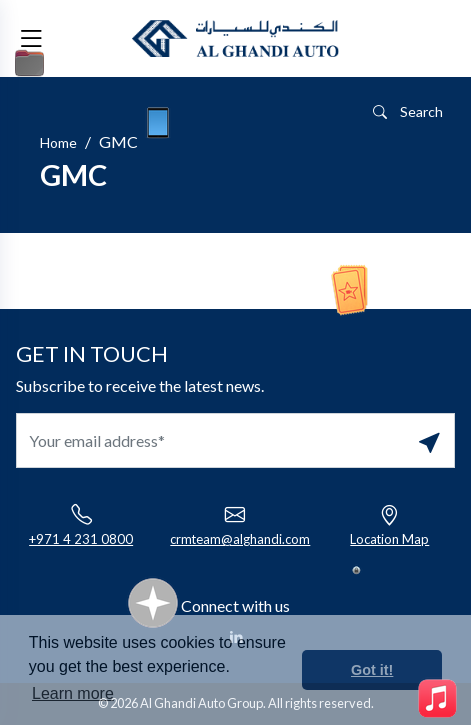 This screenshot has width=471, height=725. I want to click on open a folder or directory, so click(29, 62).